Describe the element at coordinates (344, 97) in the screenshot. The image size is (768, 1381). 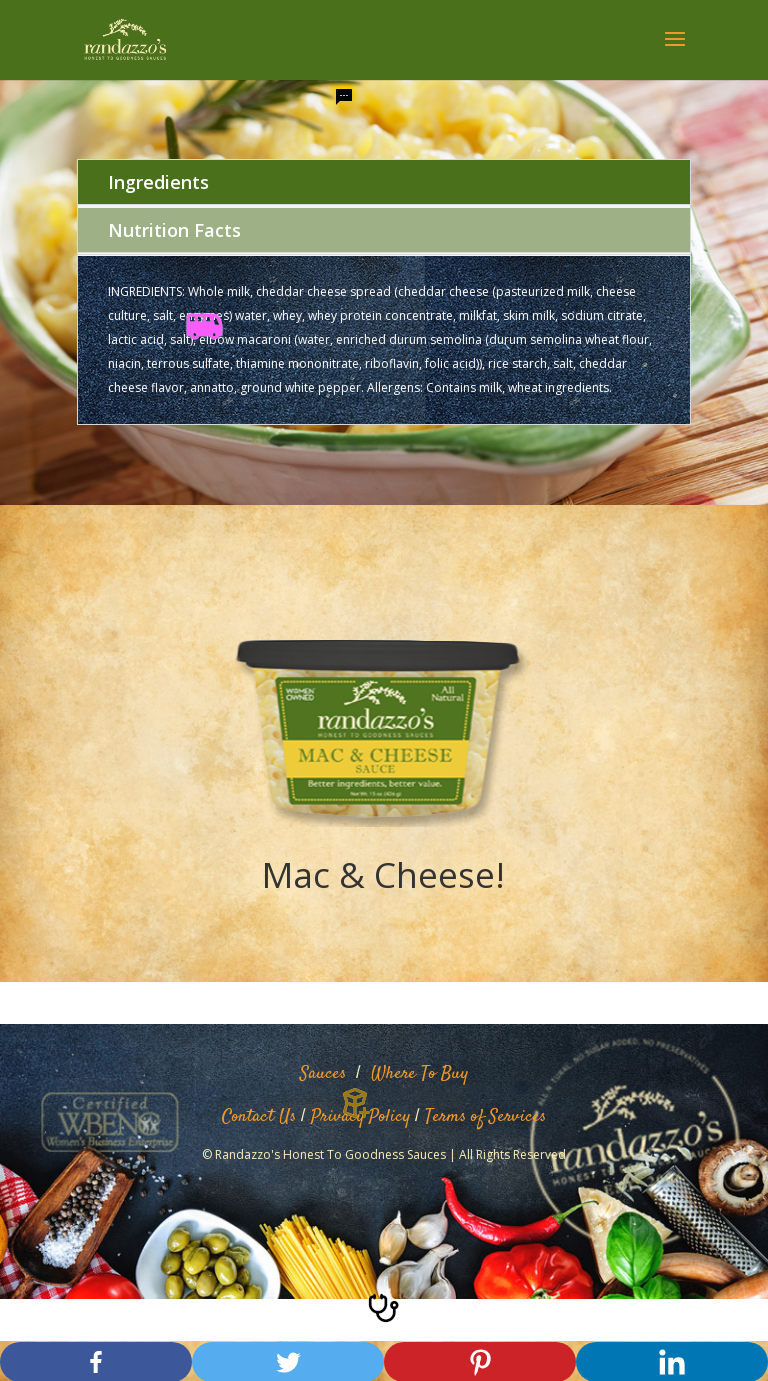
I see `open text messaging app` at that location.